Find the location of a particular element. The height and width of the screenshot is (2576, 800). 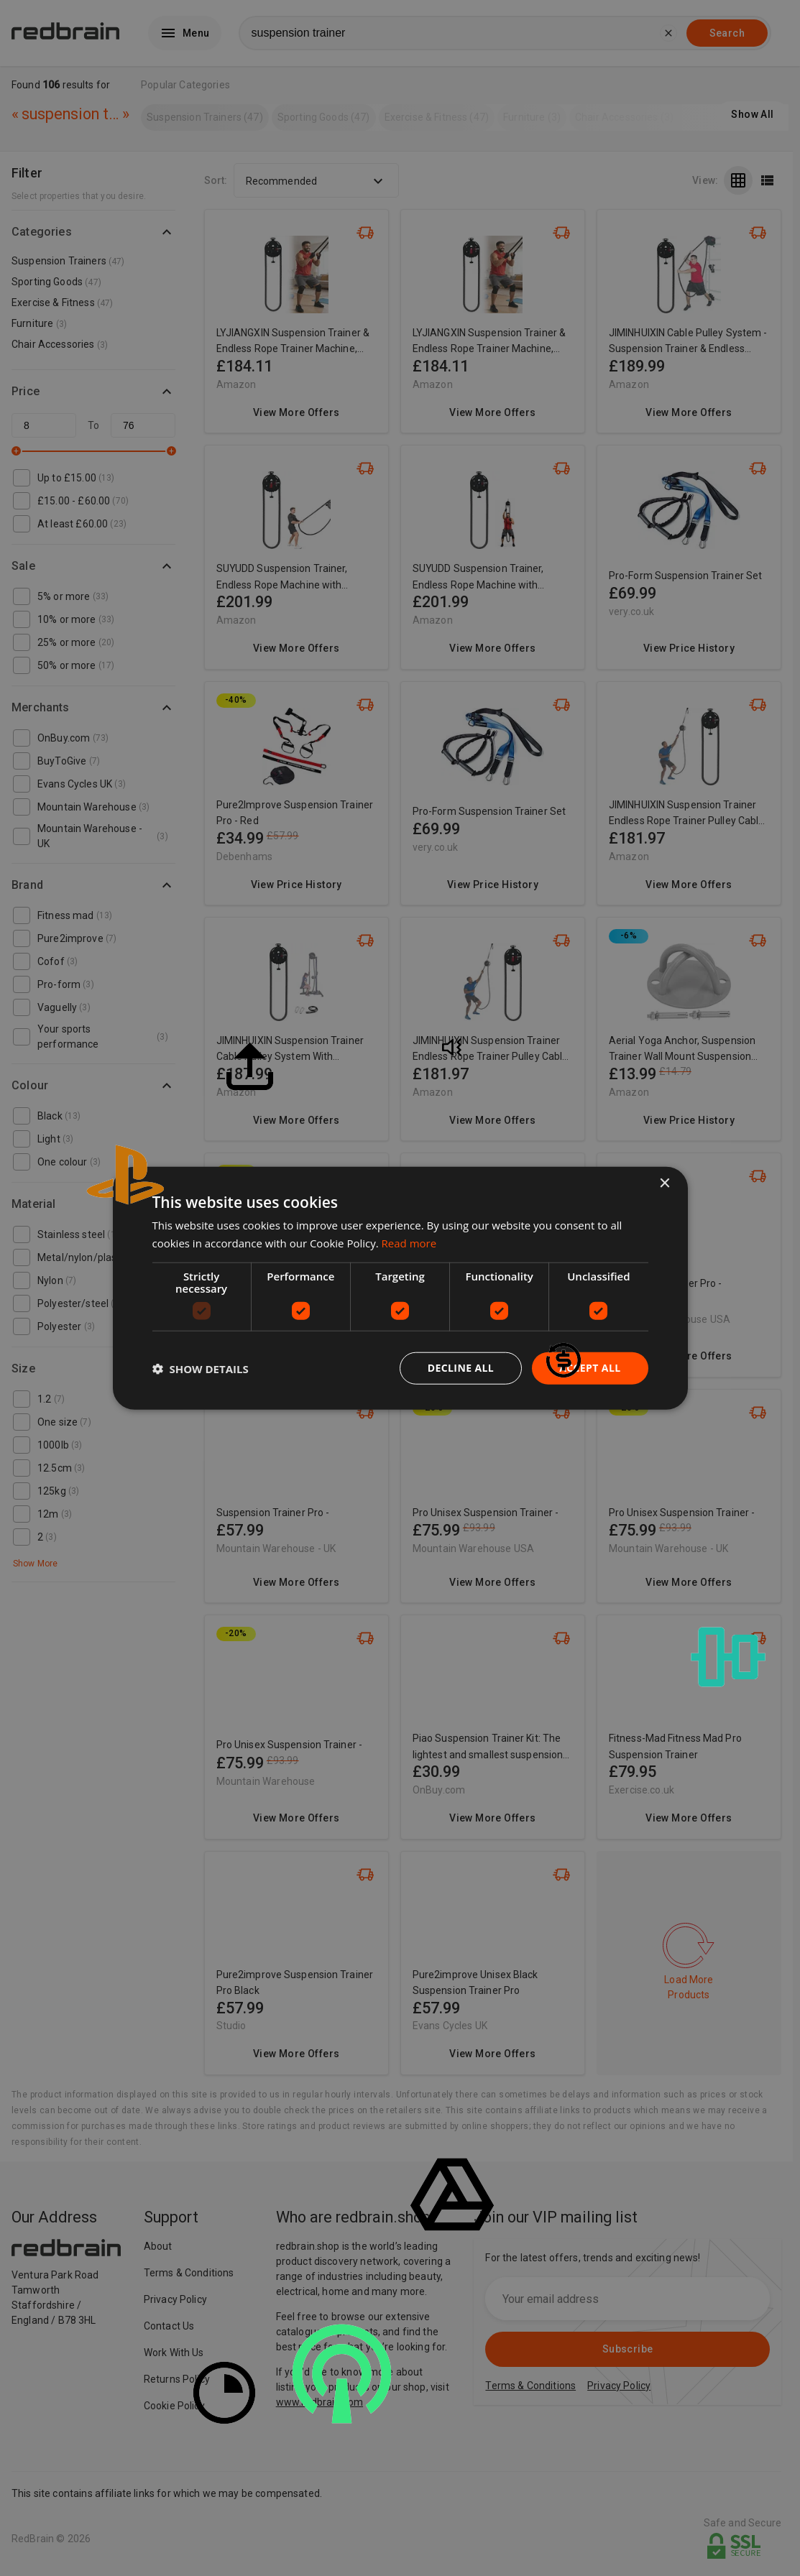

indicates 25% progress or completion is located at coordinates (224, 2393).